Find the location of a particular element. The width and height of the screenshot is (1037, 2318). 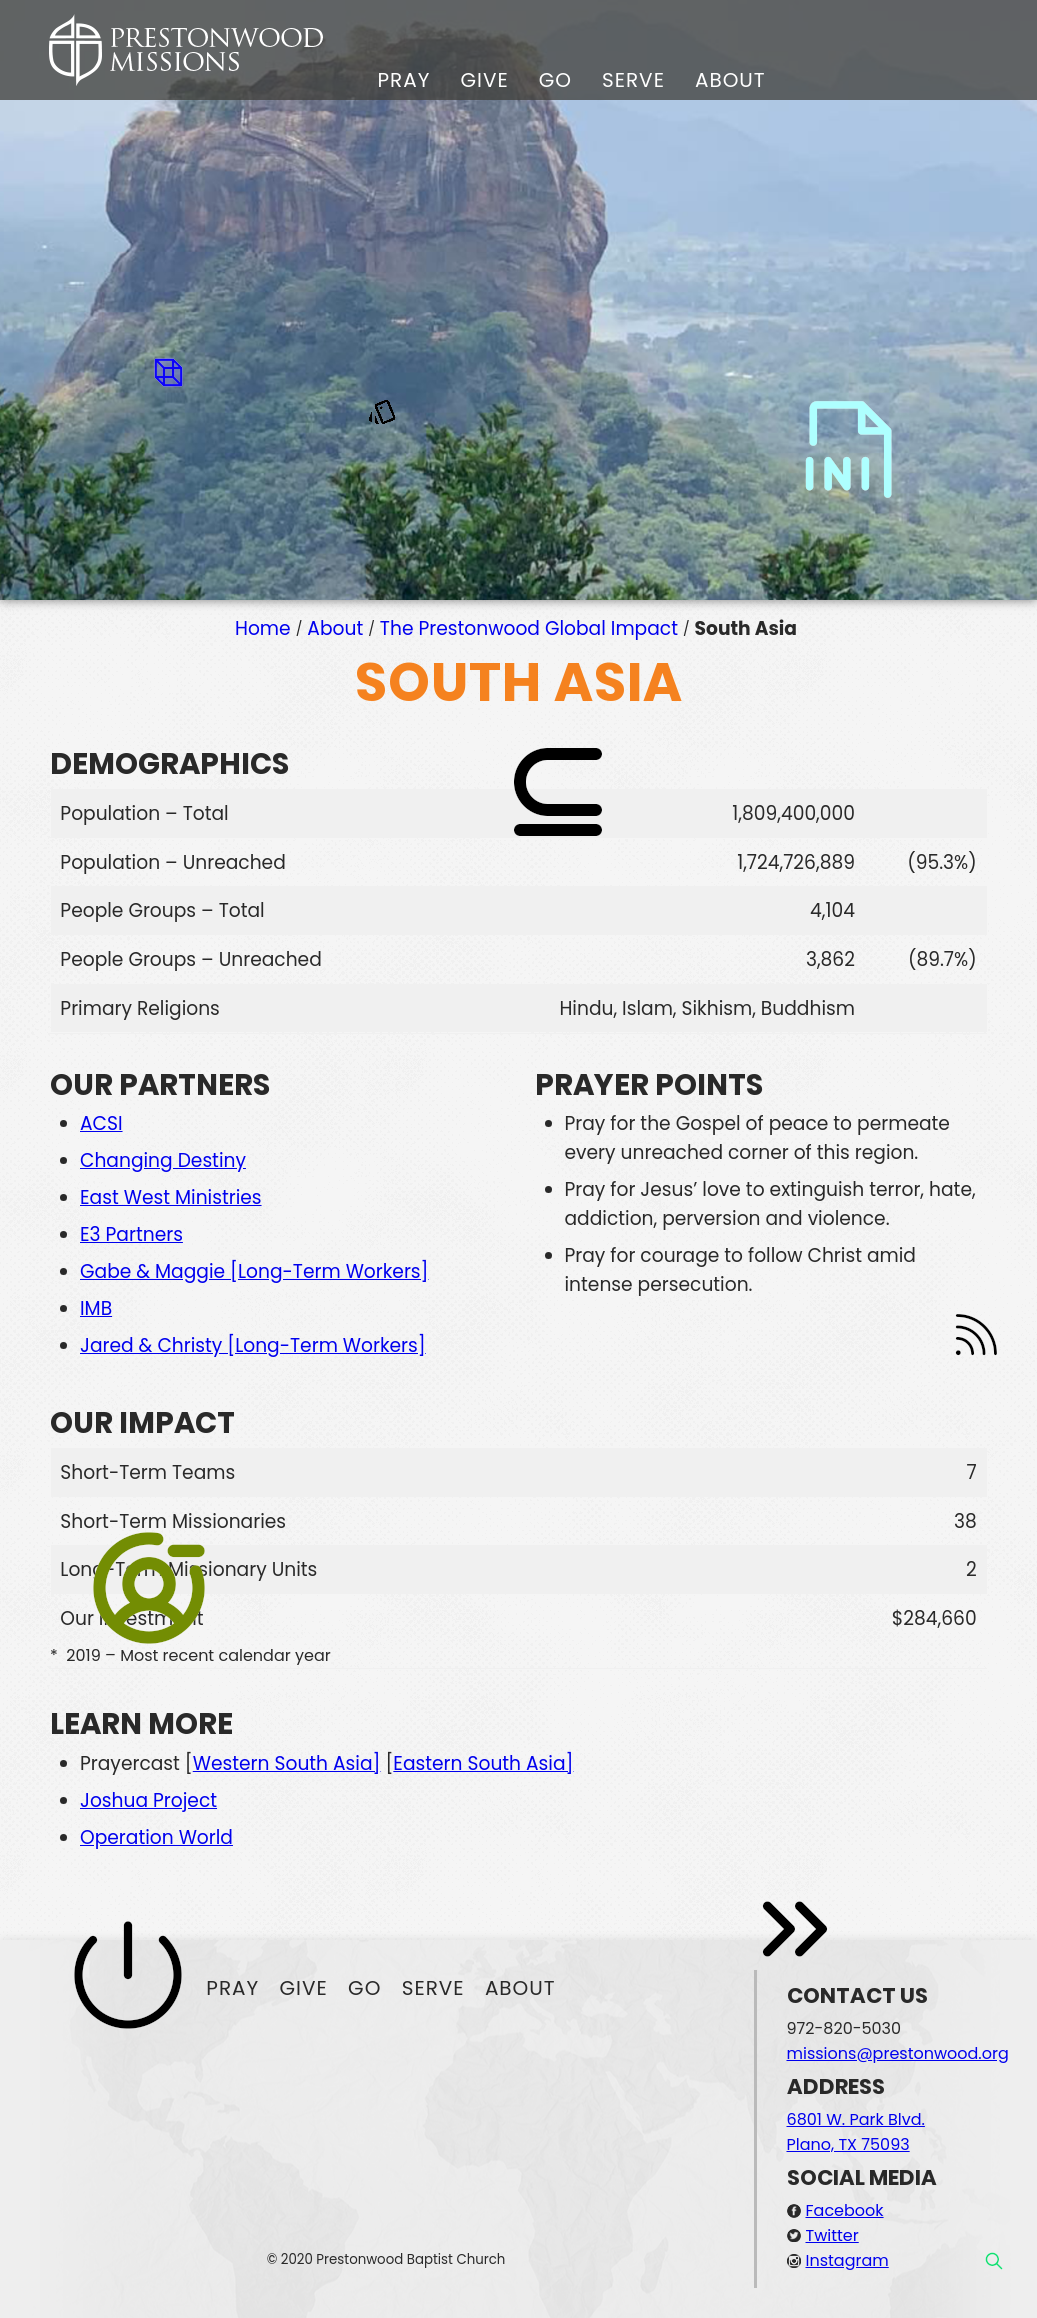

remove a user from your contacts is located at coordinates (149, 1588).